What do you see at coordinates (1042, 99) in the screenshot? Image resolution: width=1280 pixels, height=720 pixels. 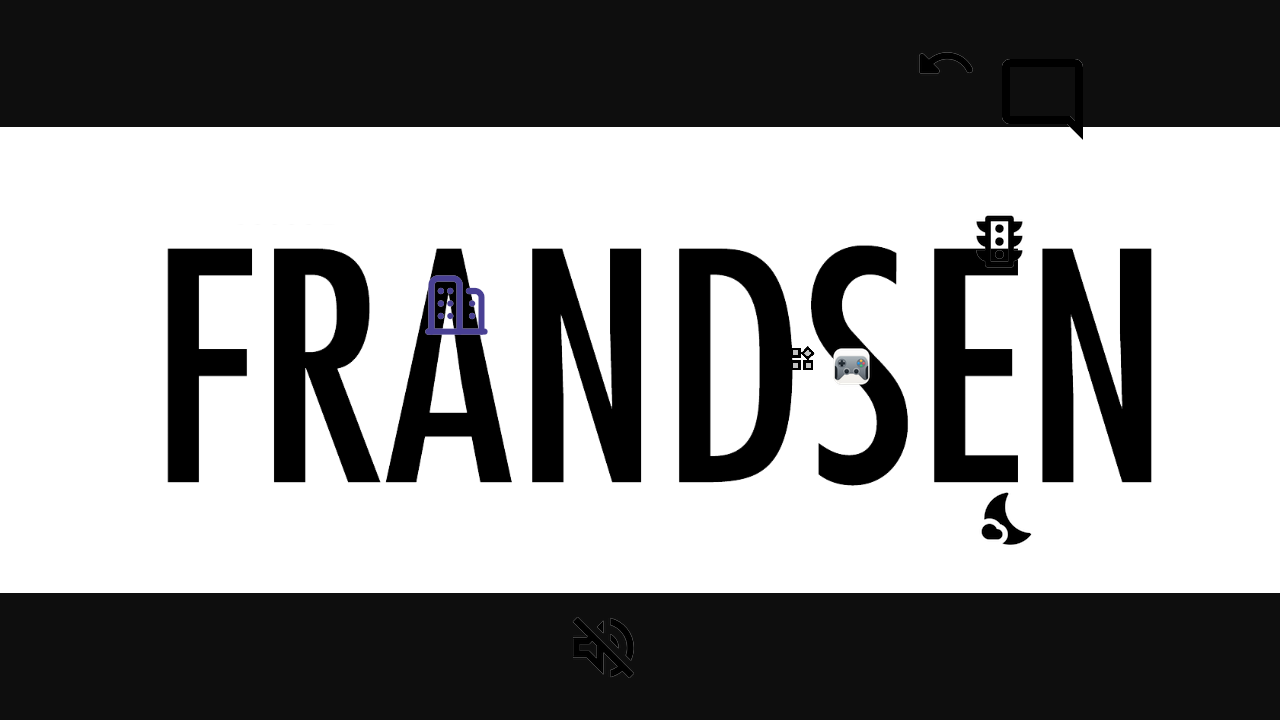 I see `open comments or discussion thread` at bounding box center [1042, 99].